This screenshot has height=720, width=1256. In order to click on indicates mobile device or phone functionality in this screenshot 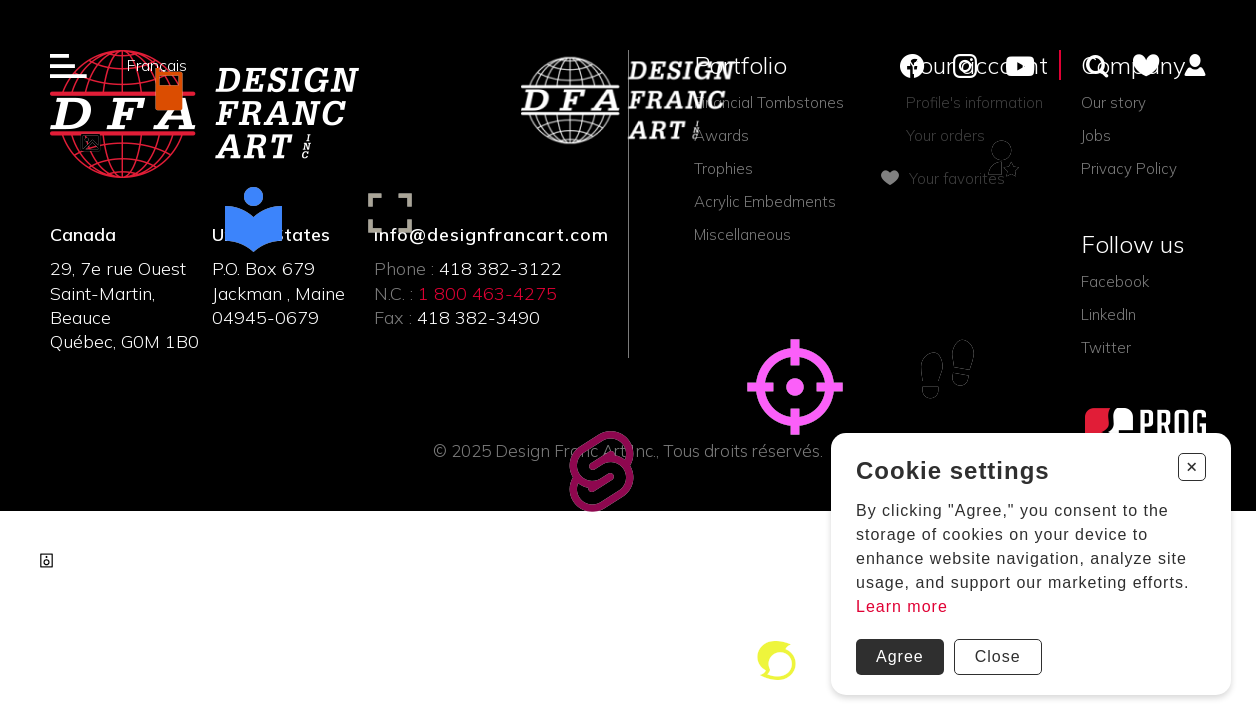, I will do `click(169, 91)`.